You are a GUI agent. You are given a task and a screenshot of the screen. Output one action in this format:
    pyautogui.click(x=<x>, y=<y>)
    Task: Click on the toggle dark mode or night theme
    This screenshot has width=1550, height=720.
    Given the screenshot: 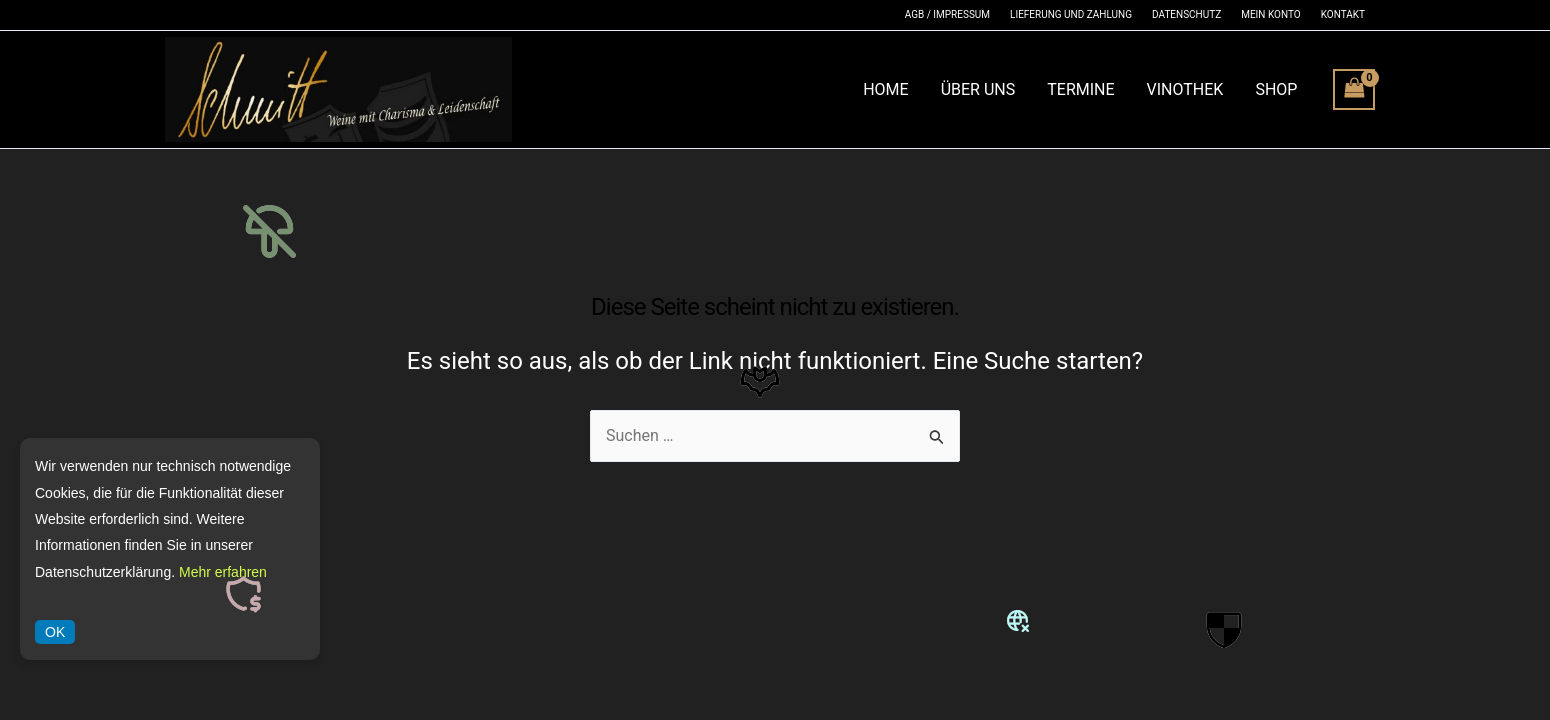 What is the action you would take?
    pyautogui.click(x=760, y=382)
    